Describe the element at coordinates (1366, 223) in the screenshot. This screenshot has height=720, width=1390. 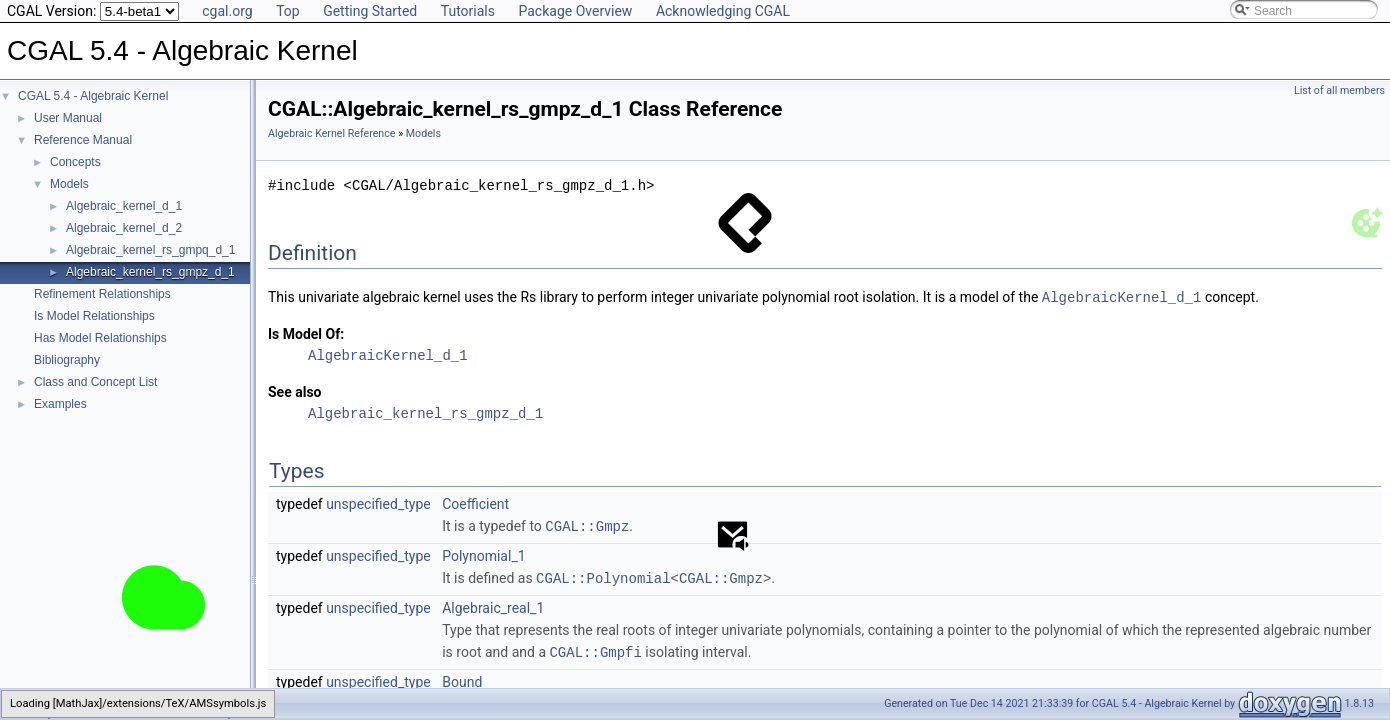
I see `generate AI-powered video content` at that location.